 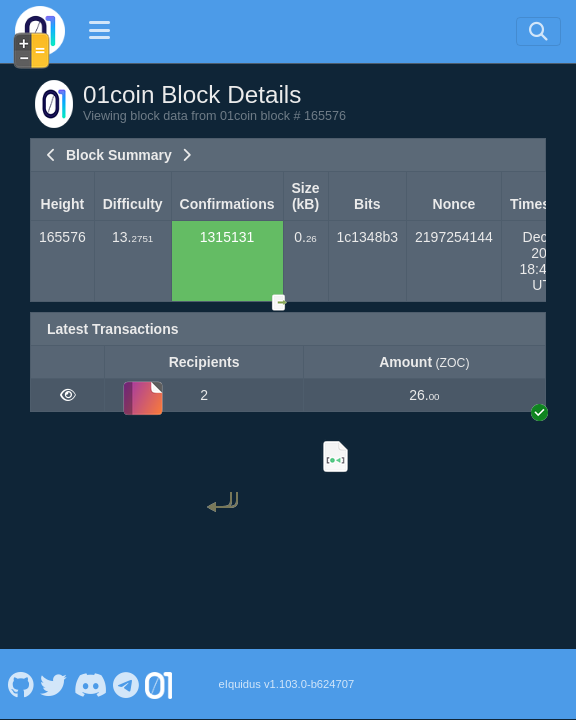 What do you see at coordinates (539, 412) in the screenshot?
I see `confirm or accept an action` at bounding box center [539, 412].